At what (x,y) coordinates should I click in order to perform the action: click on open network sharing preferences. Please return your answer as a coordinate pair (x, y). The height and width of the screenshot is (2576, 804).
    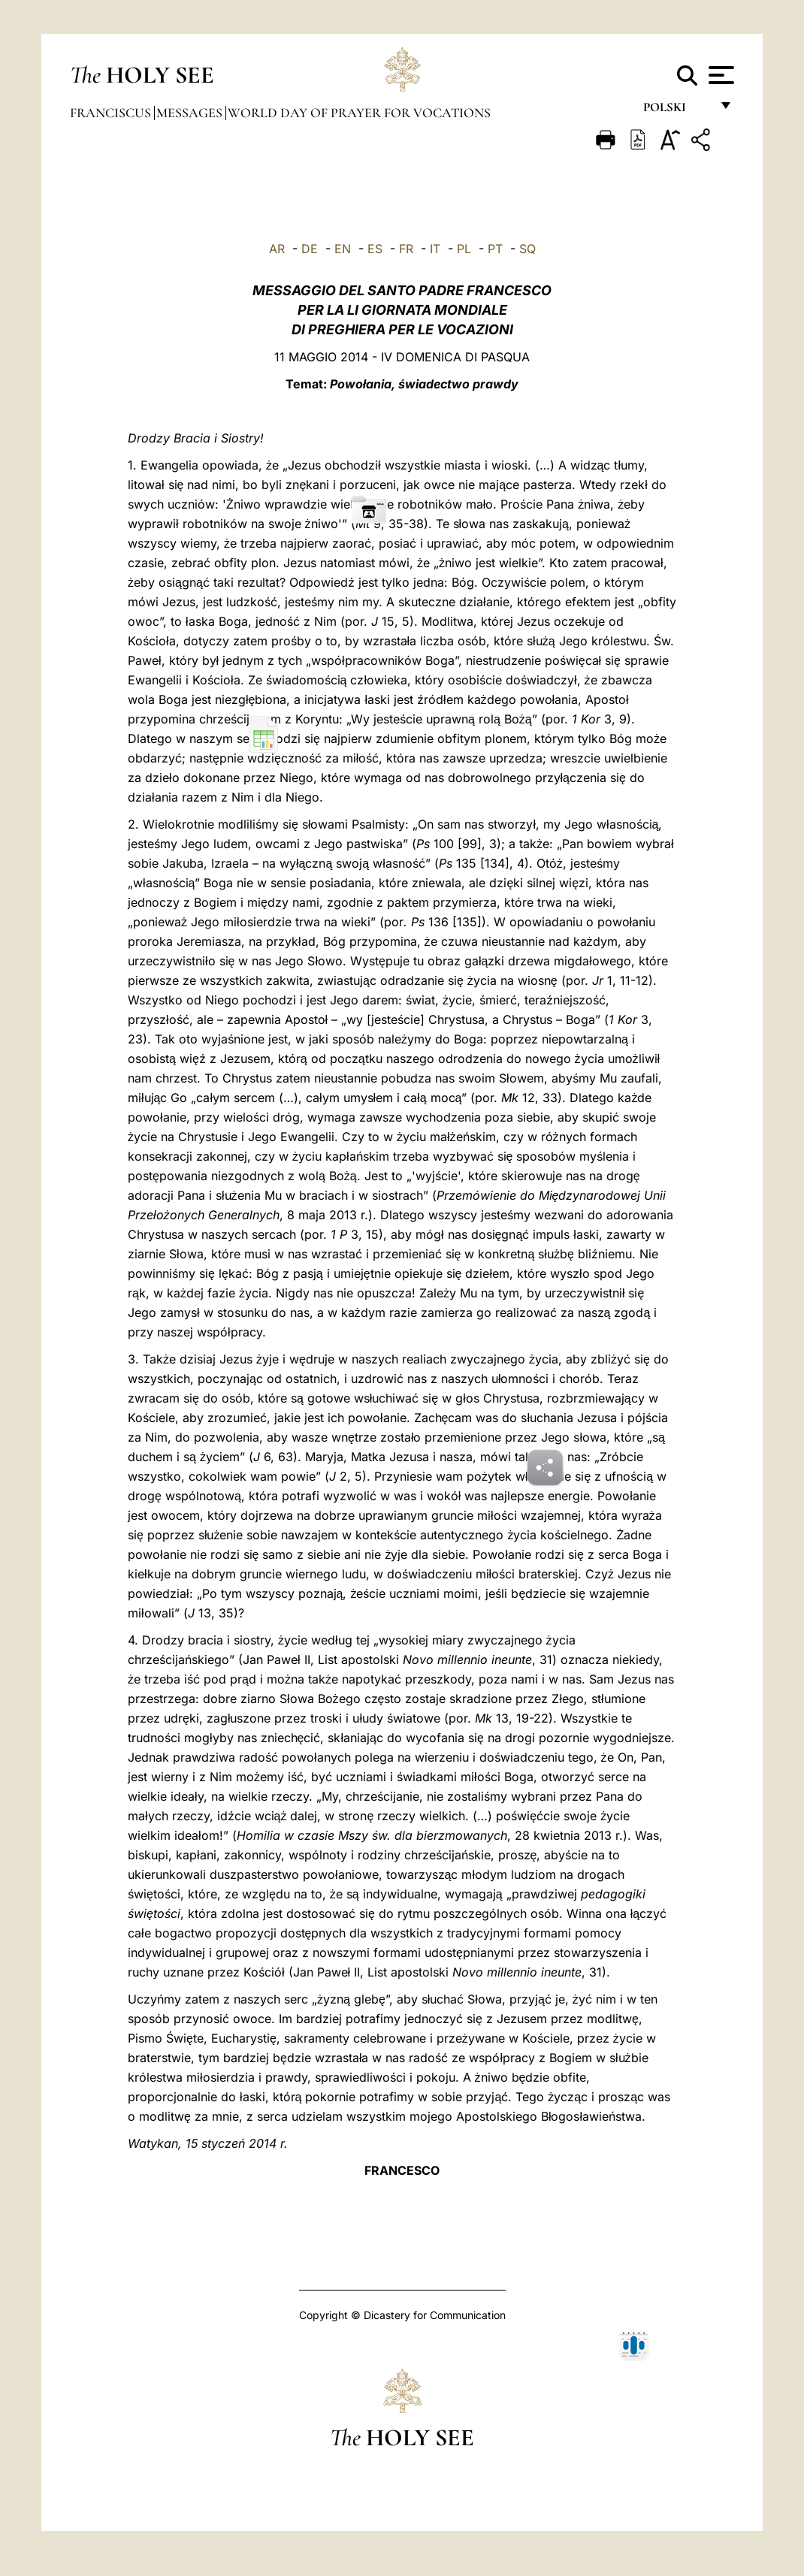
    Looking at the image, I should click on (545, 1468).